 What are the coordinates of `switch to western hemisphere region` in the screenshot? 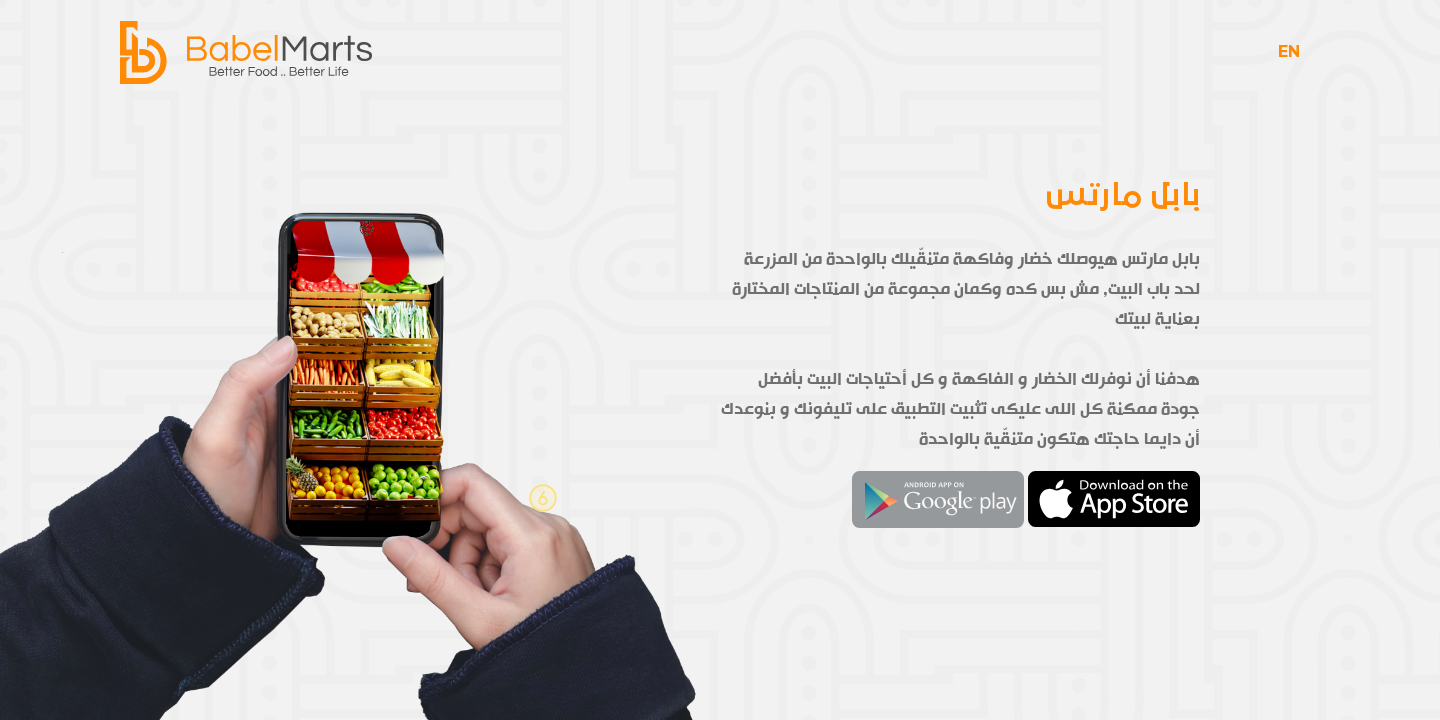 It's located at (366, 228).